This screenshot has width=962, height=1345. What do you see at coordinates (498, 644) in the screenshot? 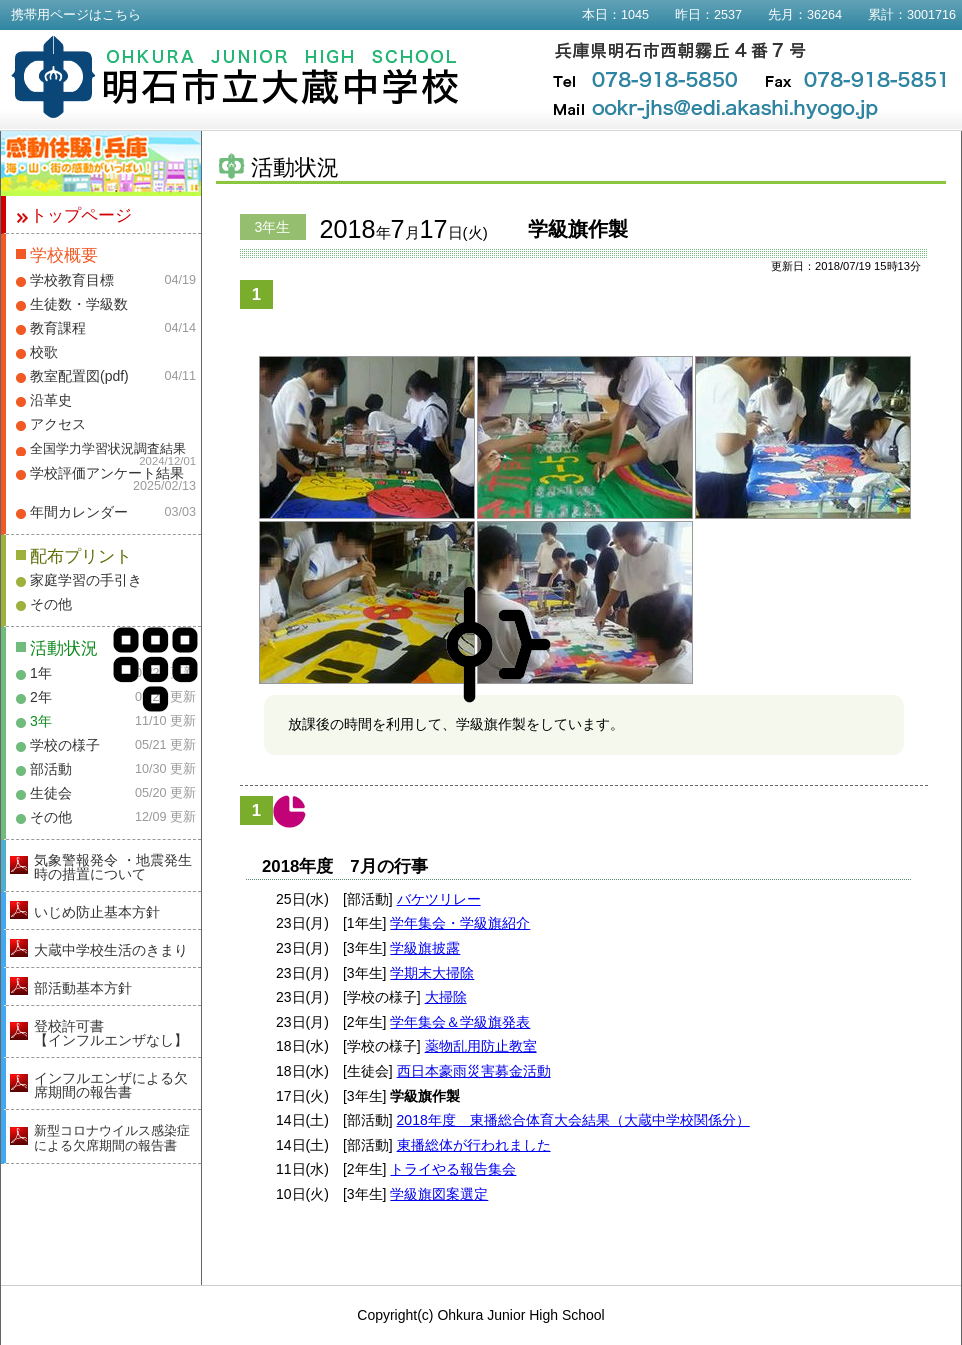
I see `perform a git cherry-pick operation` at bounding box center [498, 644].